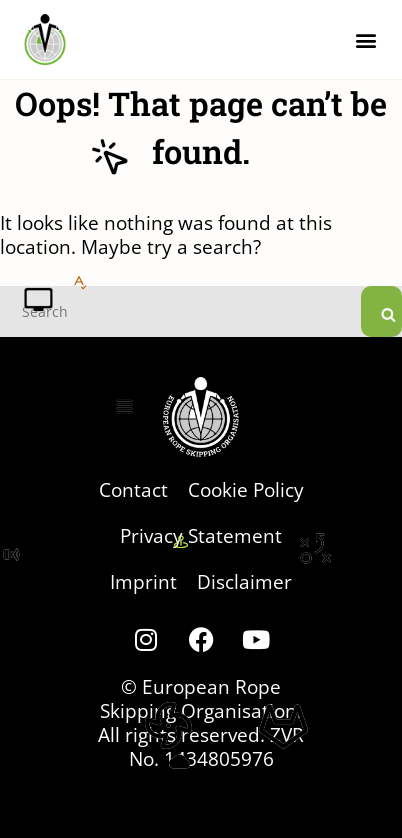  What do you see at coordinates (181, 542) in the screenshot?
I see `view location area or radius` at bounding box center [181, 542].